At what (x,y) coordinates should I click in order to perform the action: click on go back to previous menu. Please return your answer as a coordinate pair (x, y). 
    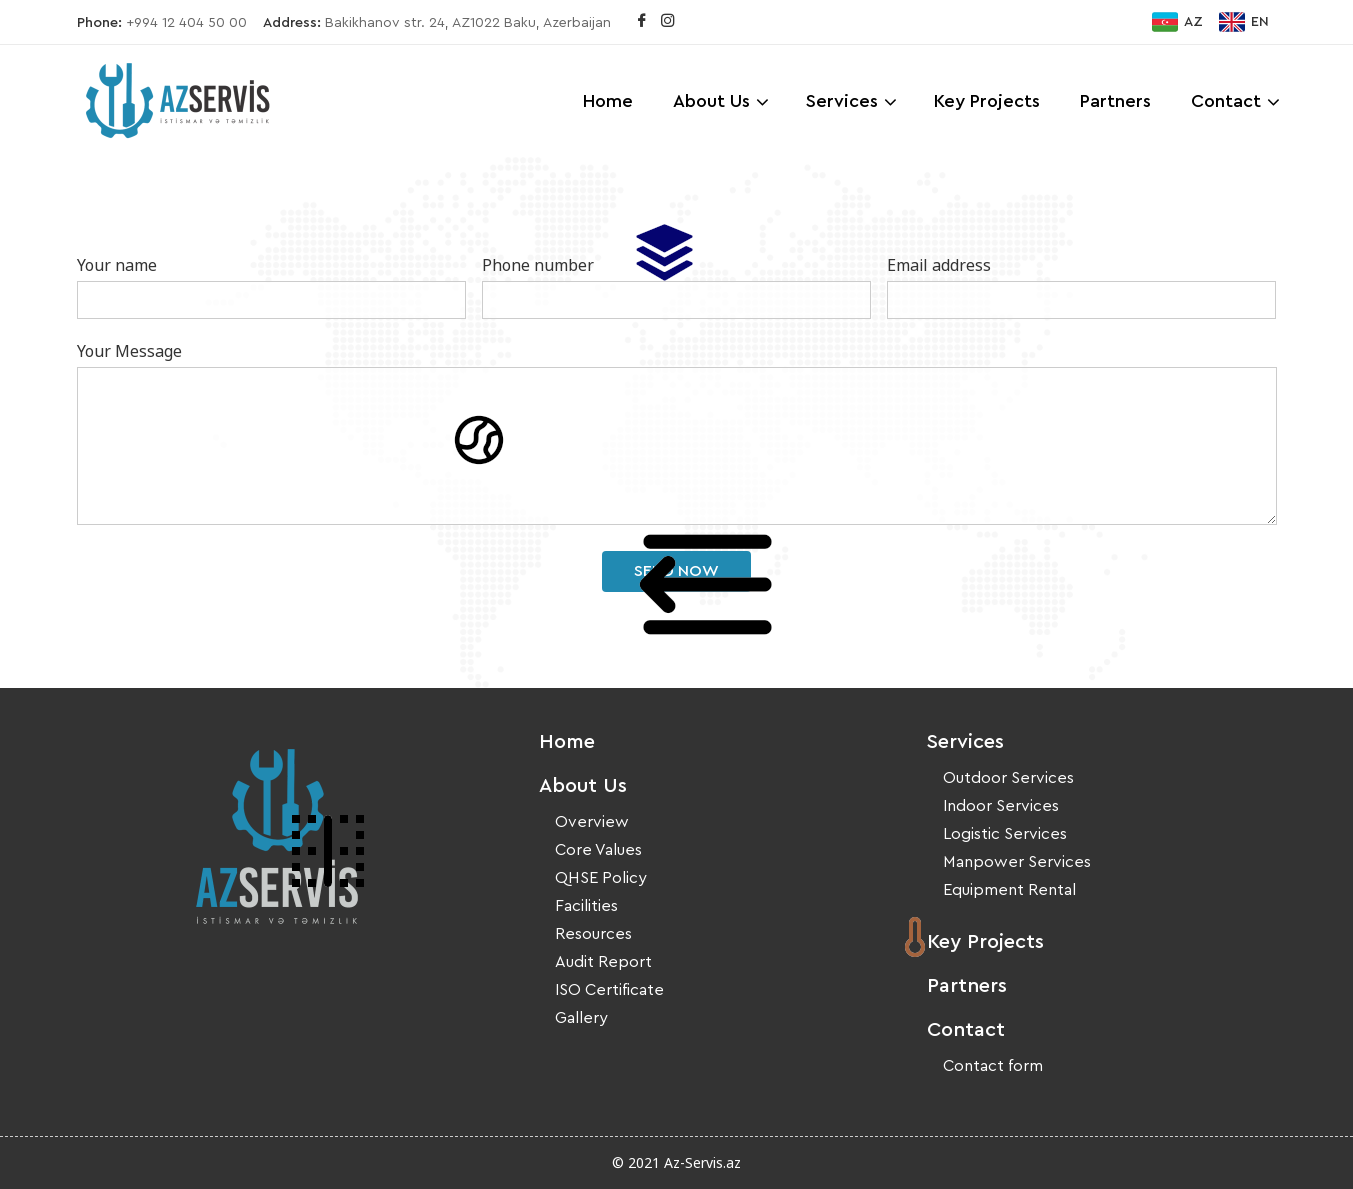
    Looking at the image, I should click on (707, 584).